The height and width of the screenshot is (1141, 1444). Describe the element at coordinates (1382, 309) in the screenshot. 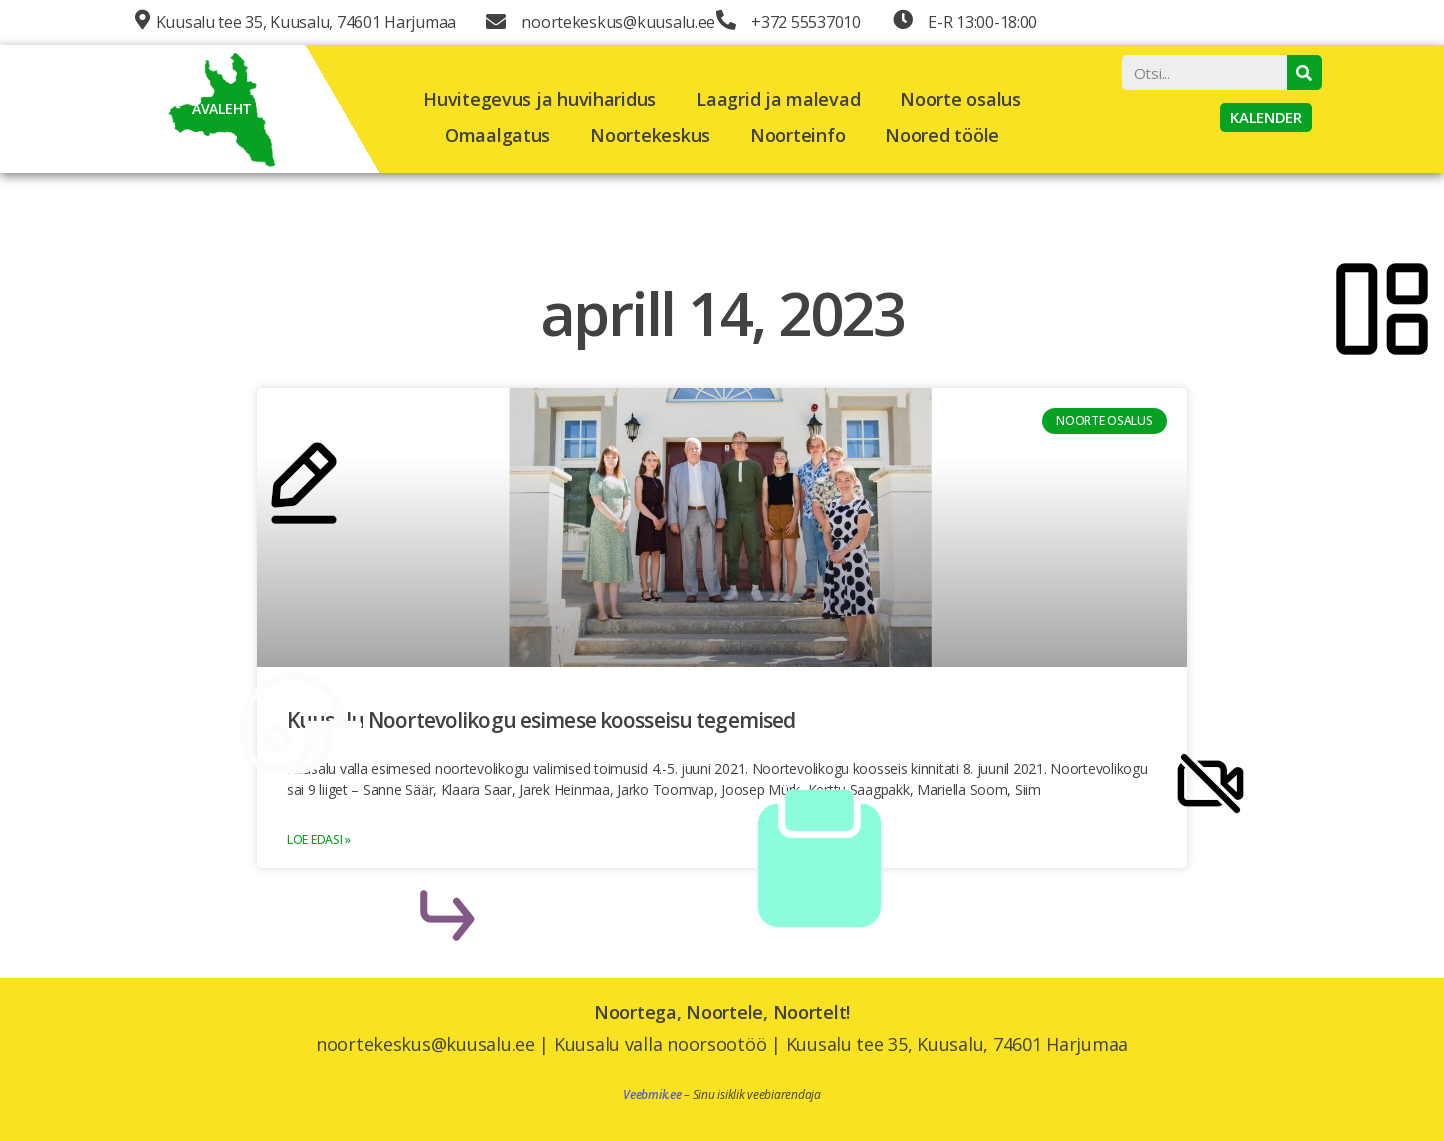

I see `toggle left sidebar panel` at that location.